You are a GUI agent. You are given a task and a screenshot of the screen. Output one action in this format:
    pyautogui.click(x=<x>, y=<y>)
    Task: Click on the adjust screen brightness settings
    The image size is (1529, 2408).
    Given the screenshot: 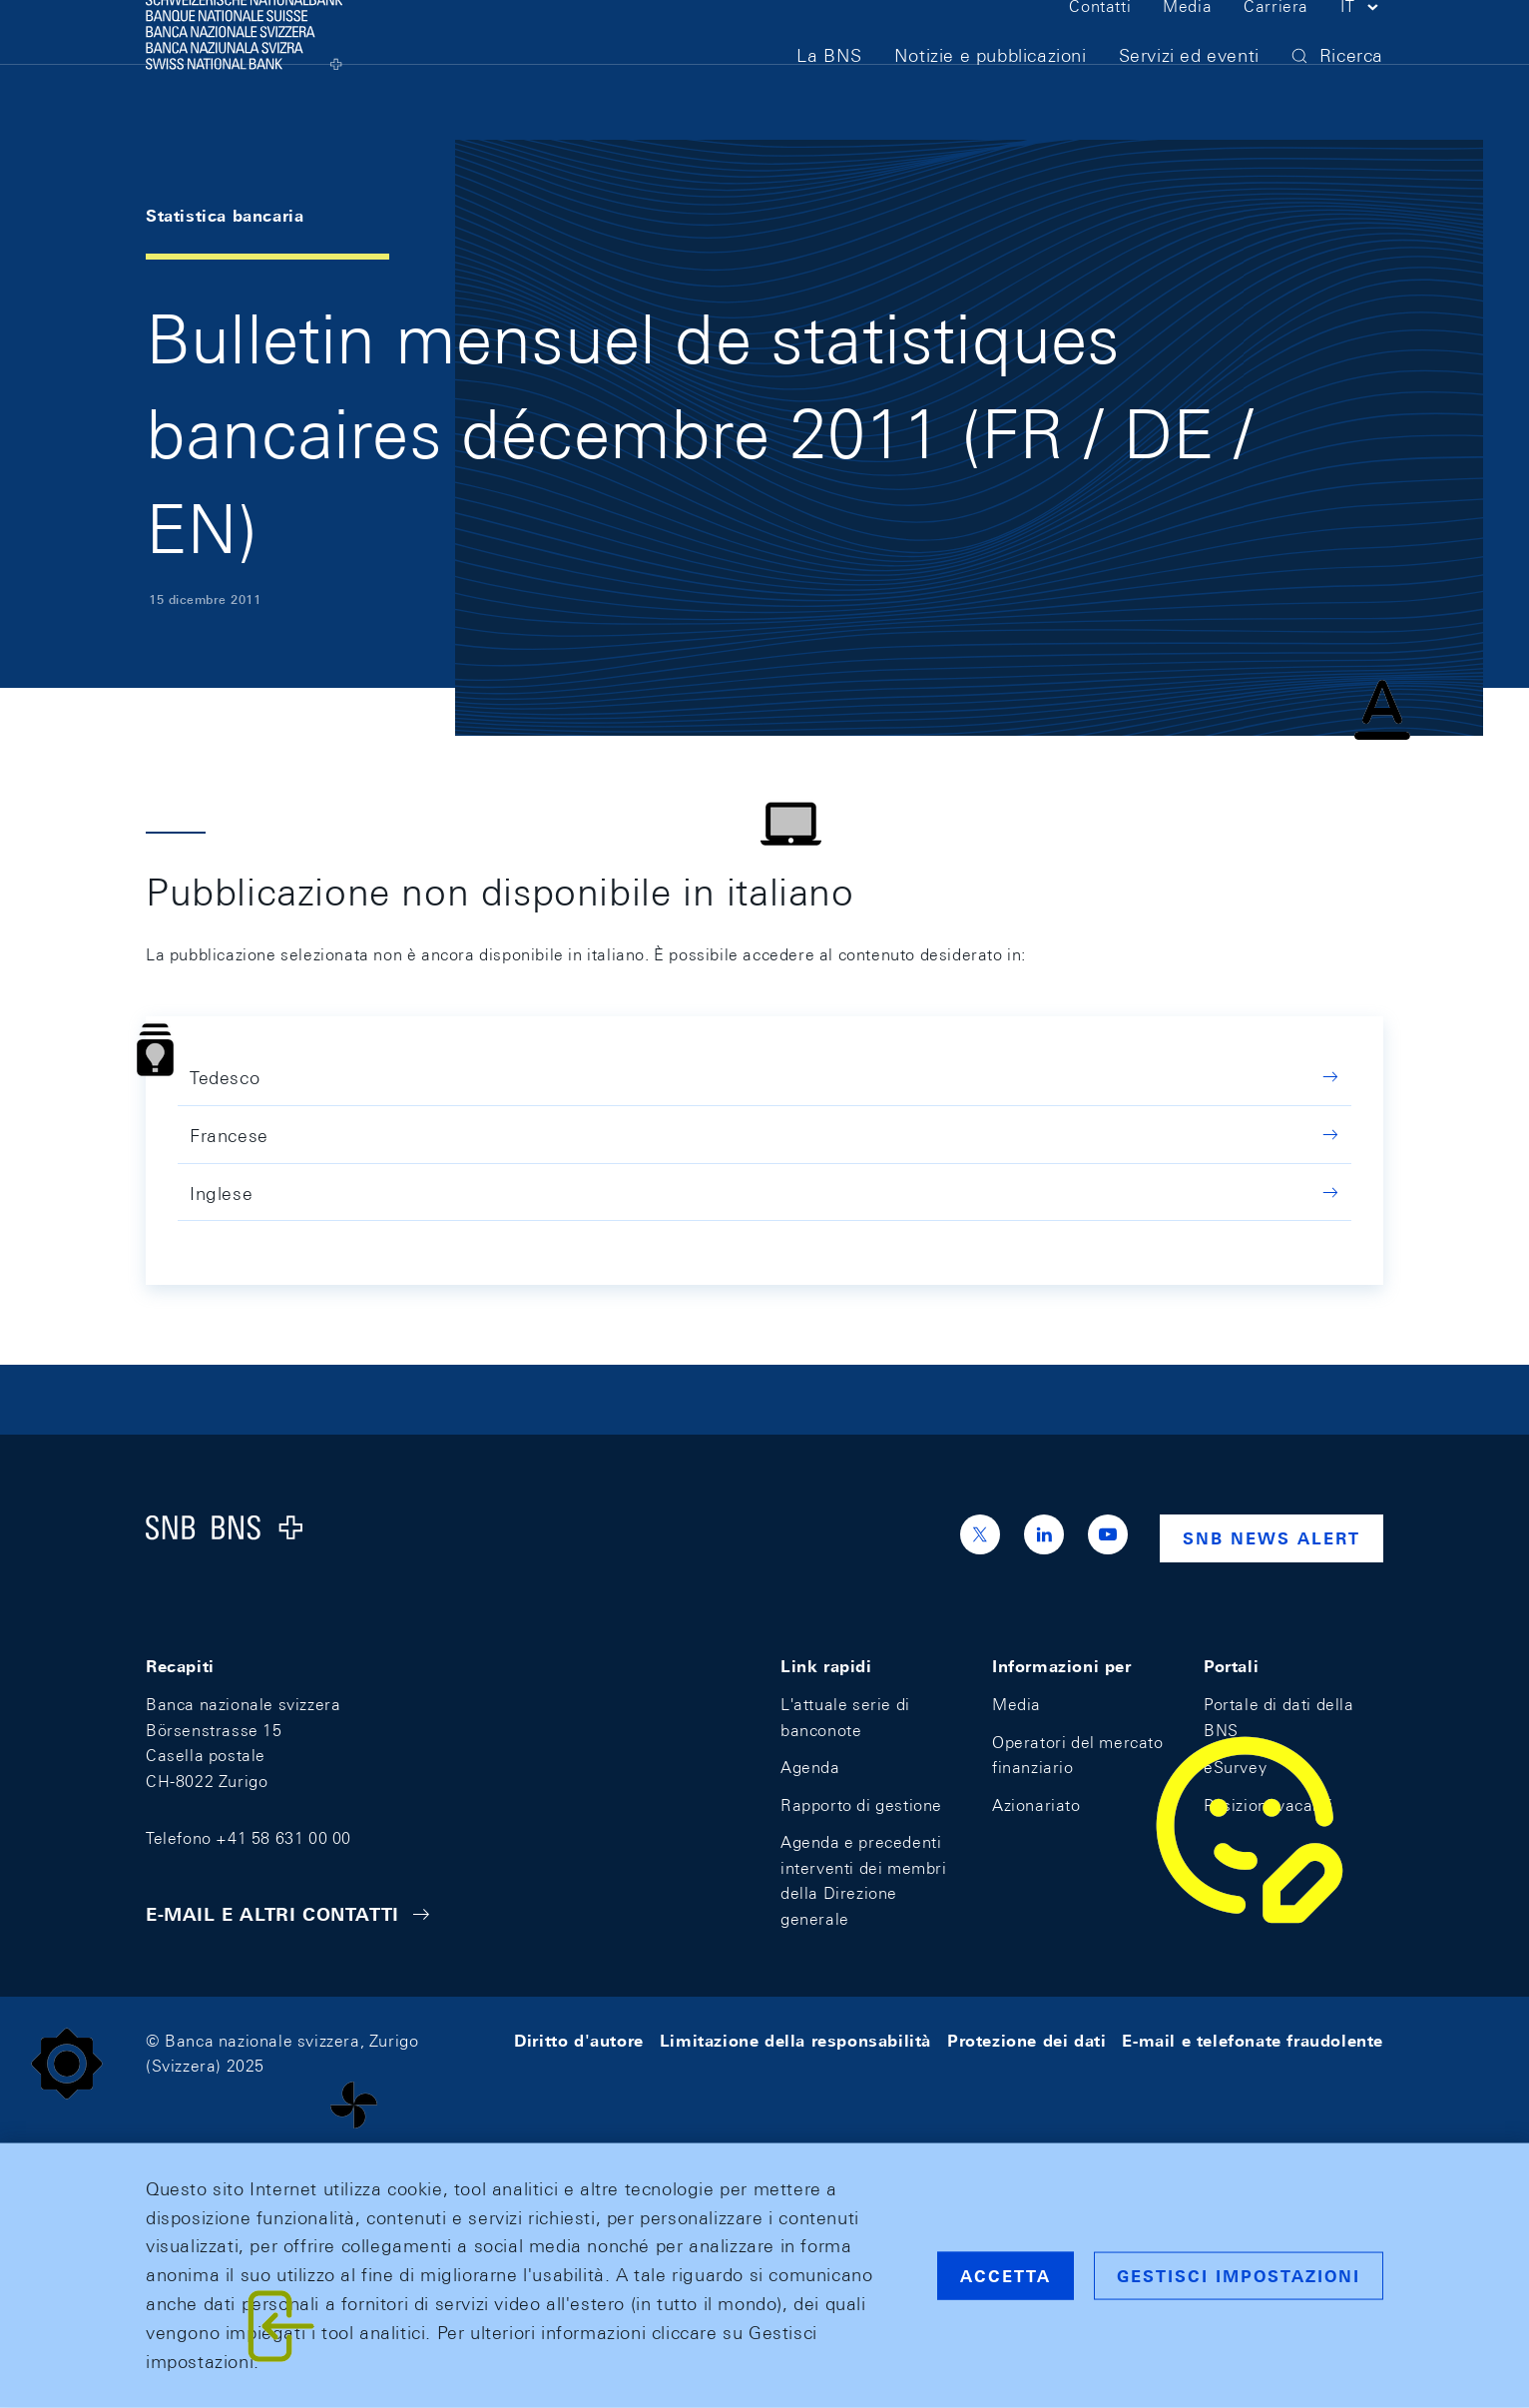 What is the action you would take?
    pyautogui.click(x=67, y=2064)
    